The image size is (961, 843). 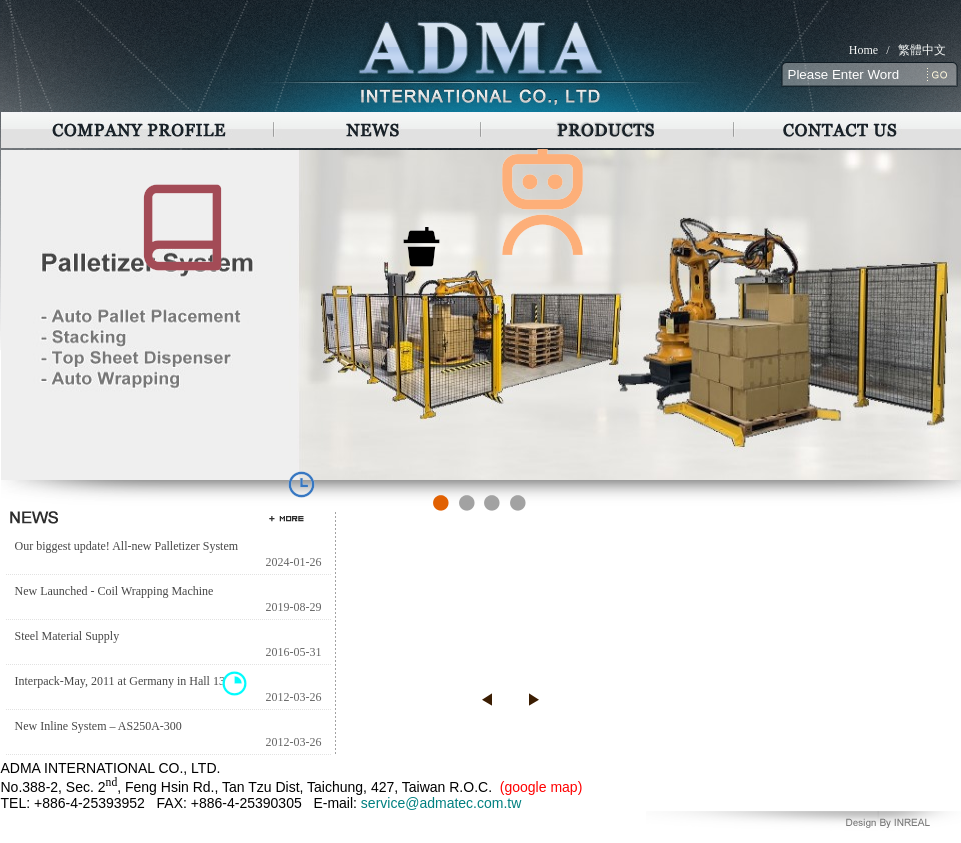 I want to click on open your library or reading list, so click(x=182, y=227).